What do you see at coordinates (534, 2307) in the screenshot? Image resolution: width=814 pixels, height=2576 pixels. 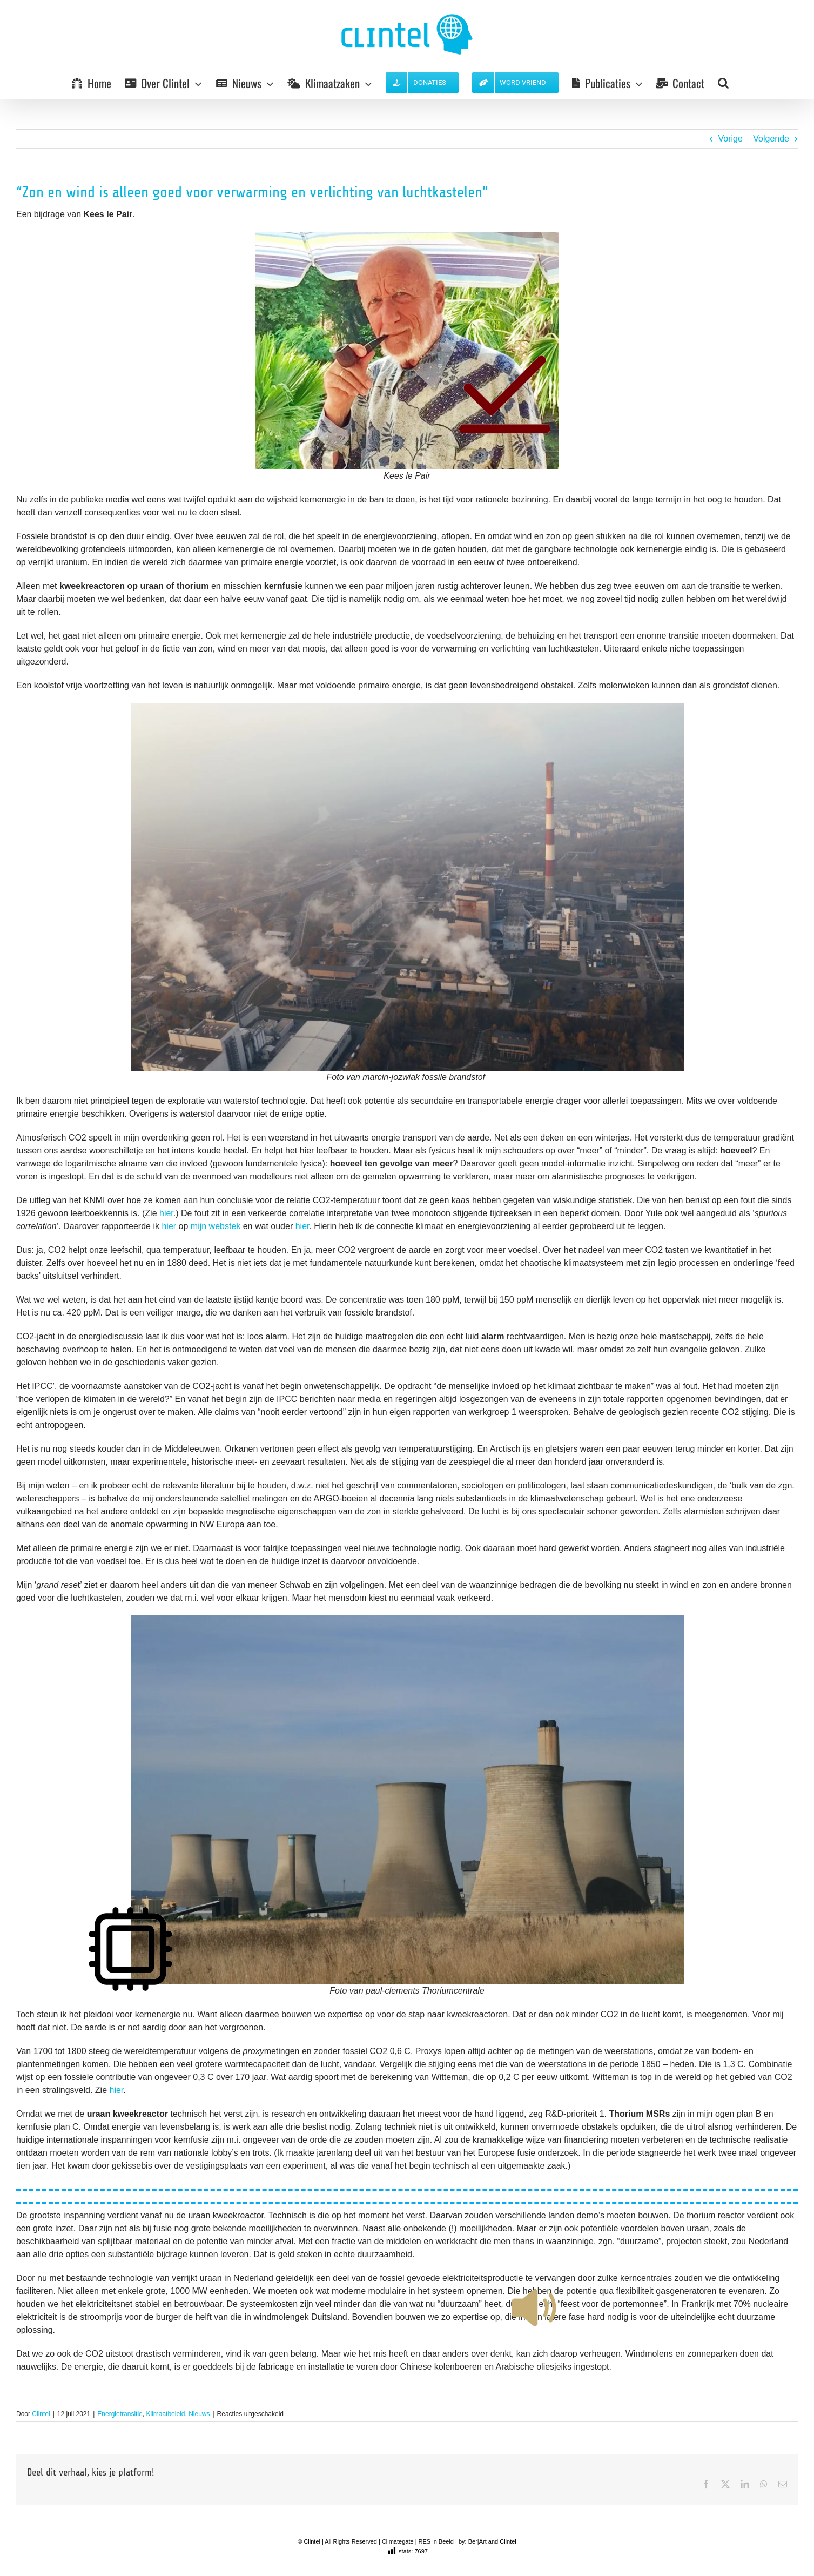 I see `adjust audio volume` at bounding box center [534, 2307].